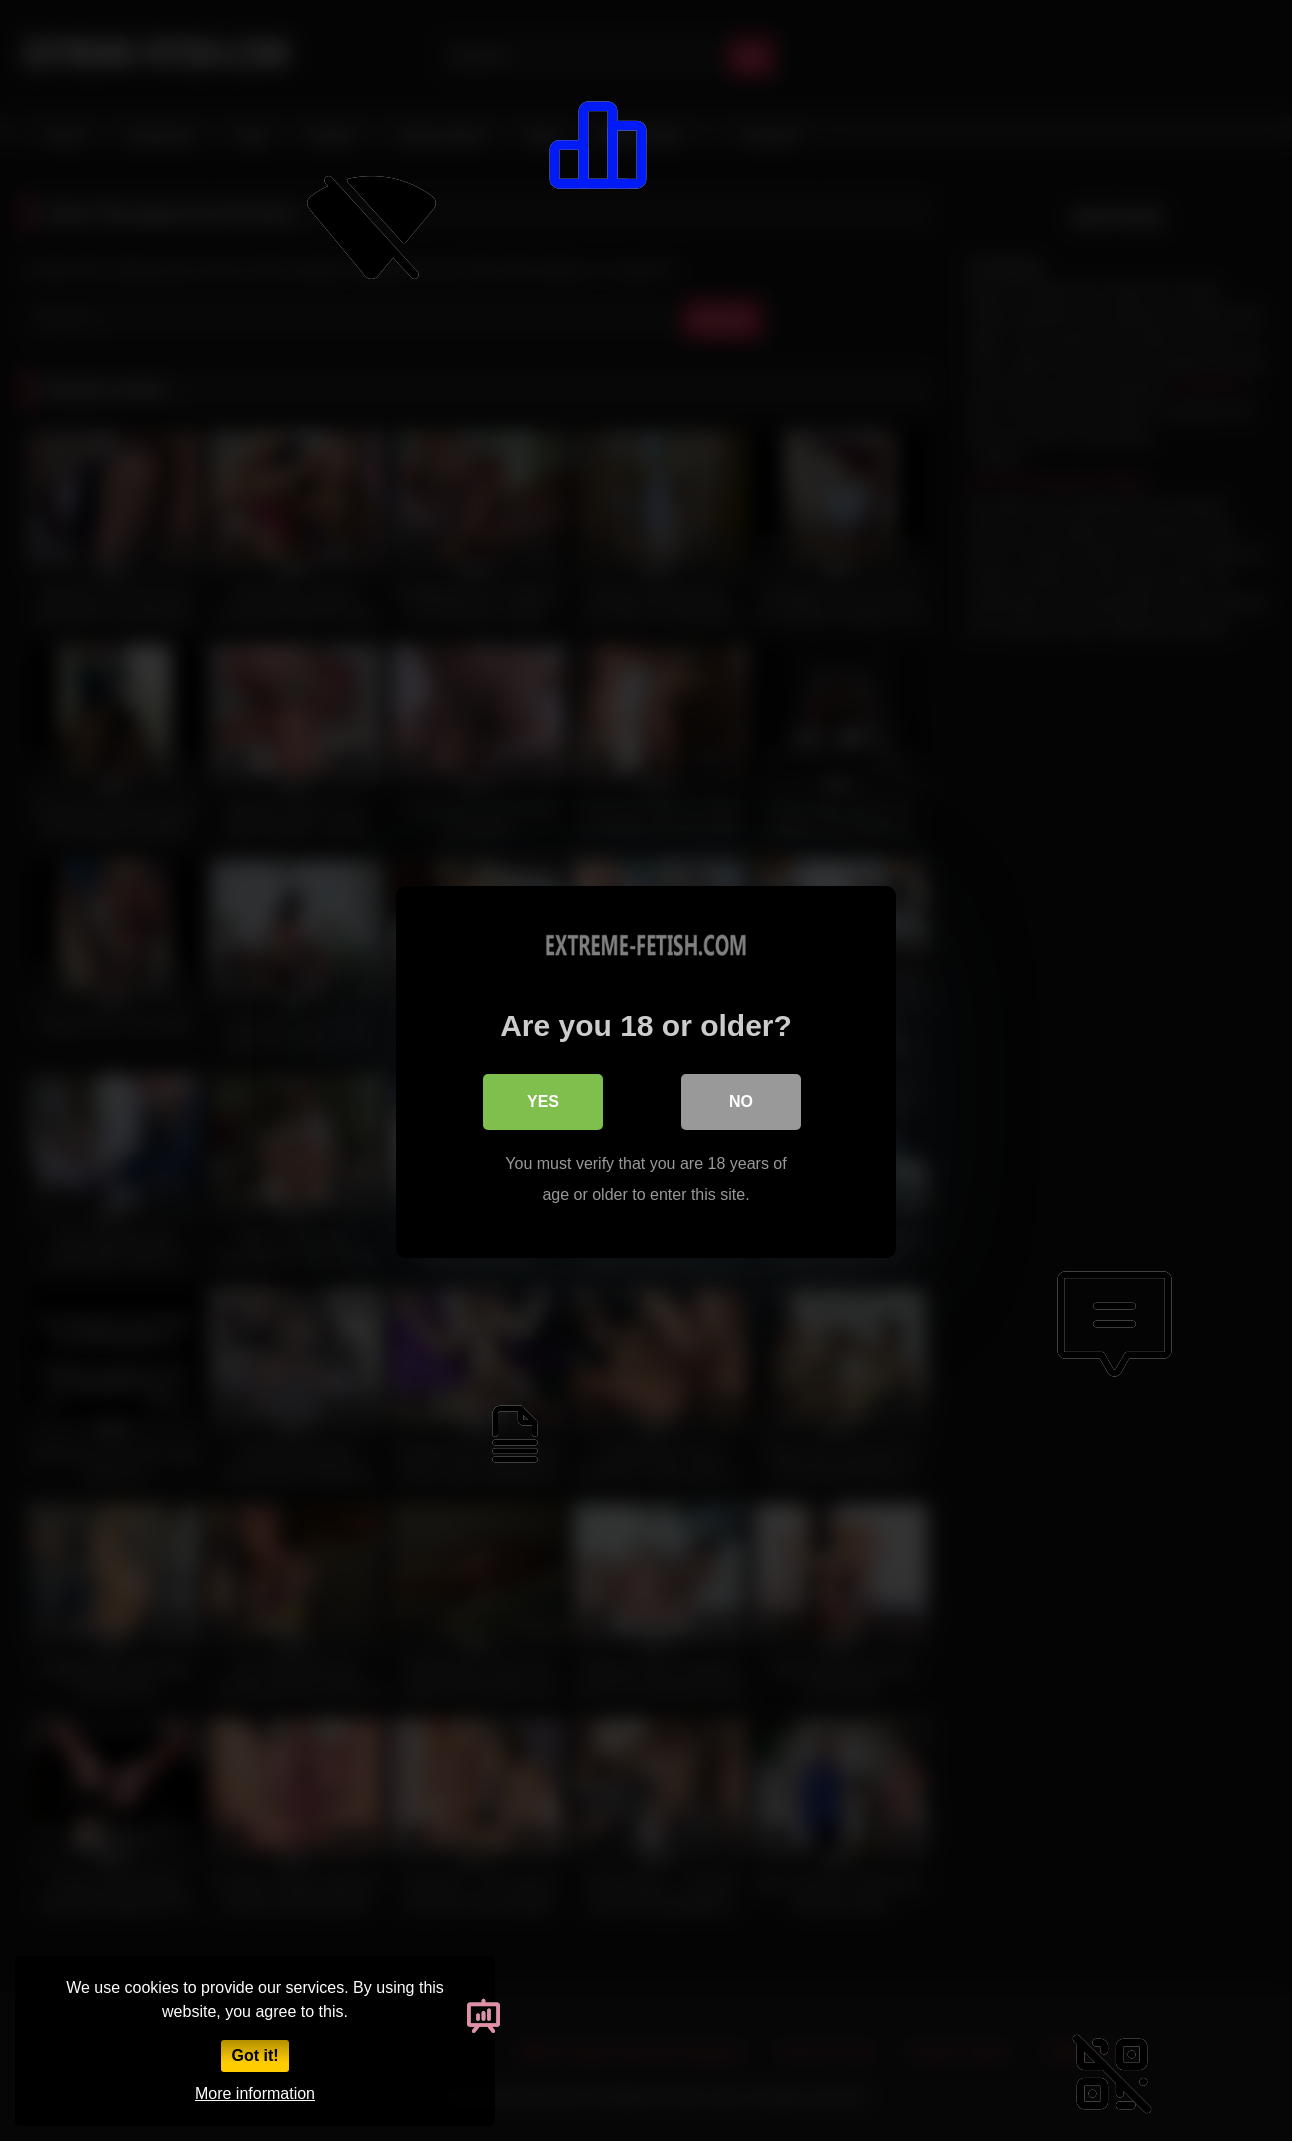  What do you see at coordinates (1114, 1319) in the screenshot?
I see `open chat or messaging` at bounding box center [1114, 1319].